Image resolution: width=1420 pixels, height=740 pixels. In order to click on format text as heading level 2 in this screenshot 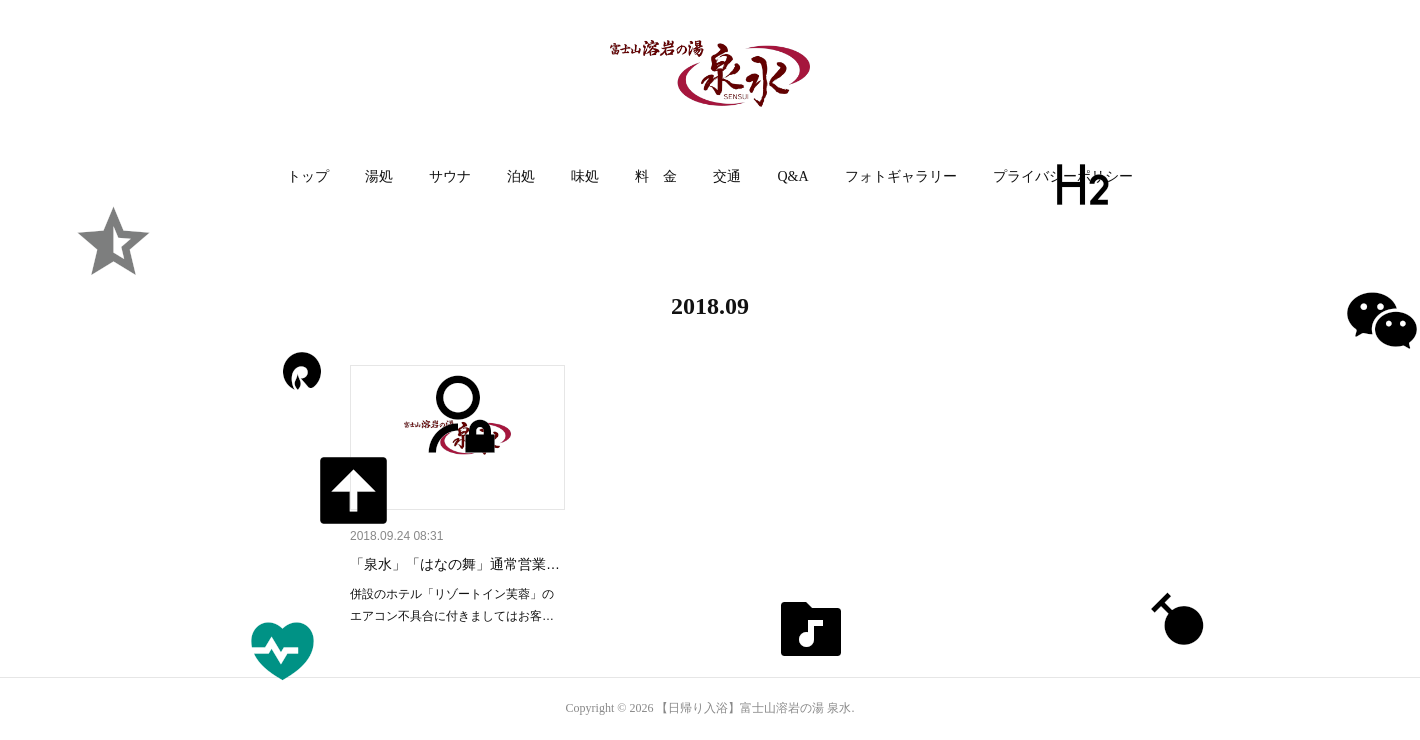, I will do `click(1082, 184)`.